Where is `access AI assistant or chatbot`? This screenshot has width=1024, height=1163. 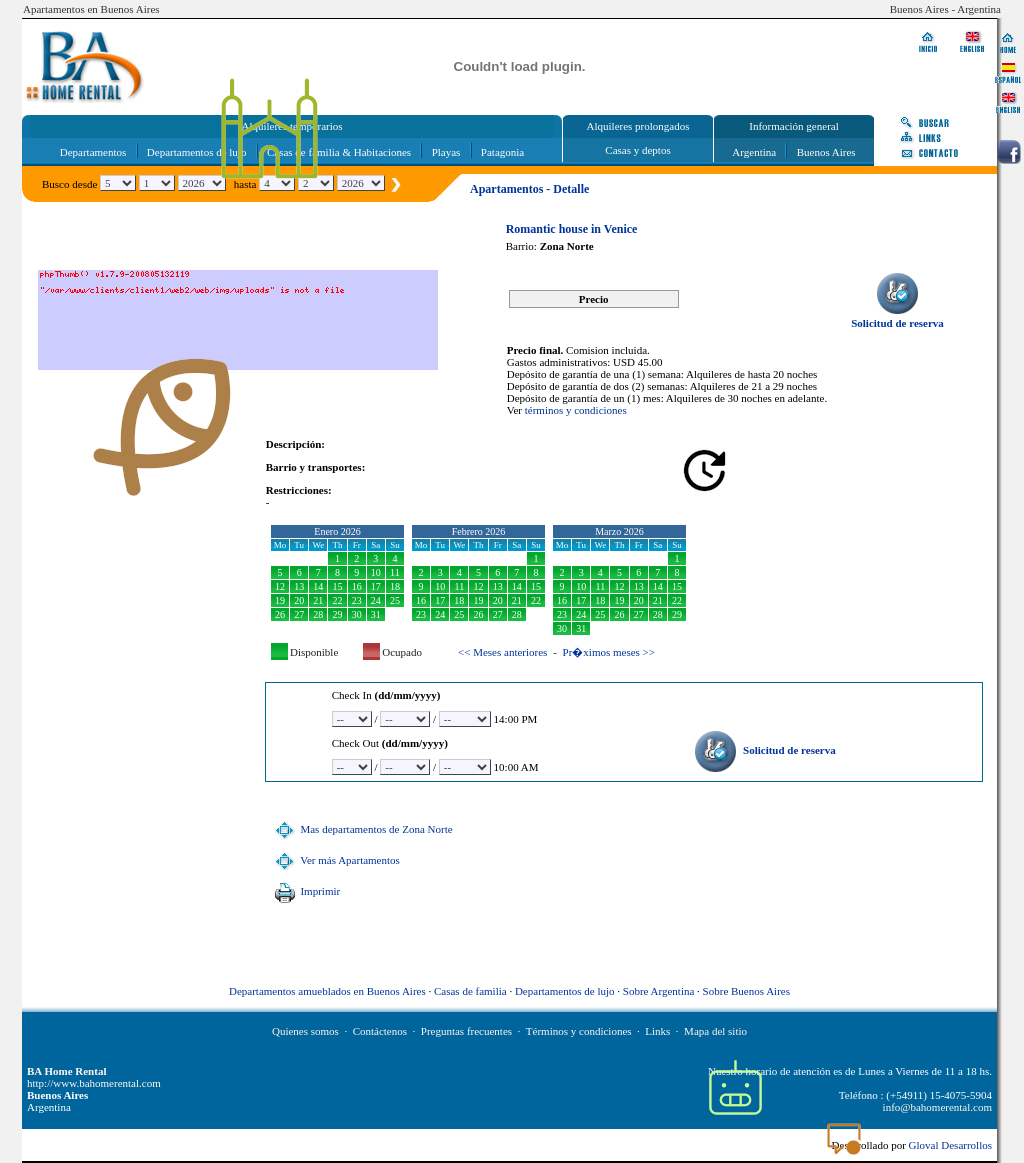 access AI assistant or chatbot is located at coordinates (735, 1090).